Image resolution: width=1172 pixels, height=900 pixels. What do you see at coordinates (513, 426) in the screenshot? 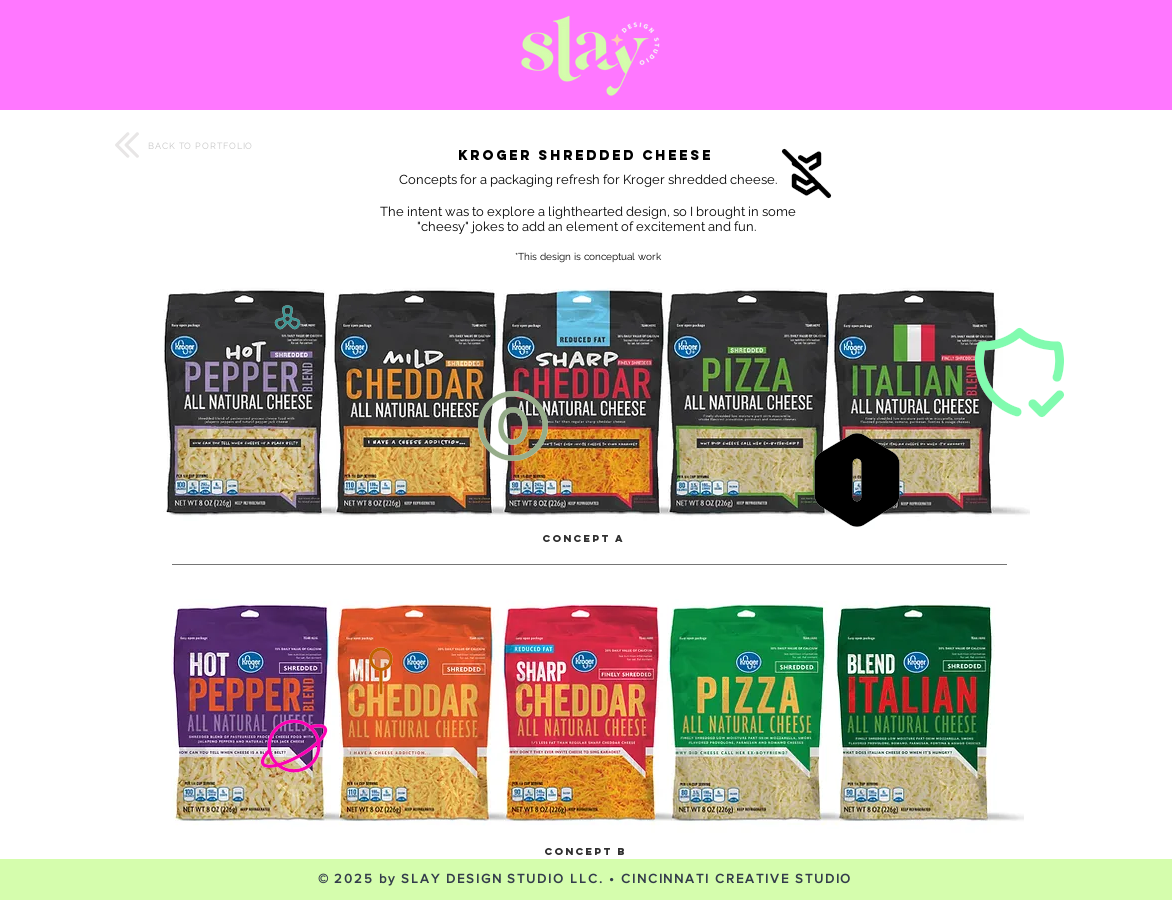
I see `indicates zero items or notifications` at bounding box center [513, 426].